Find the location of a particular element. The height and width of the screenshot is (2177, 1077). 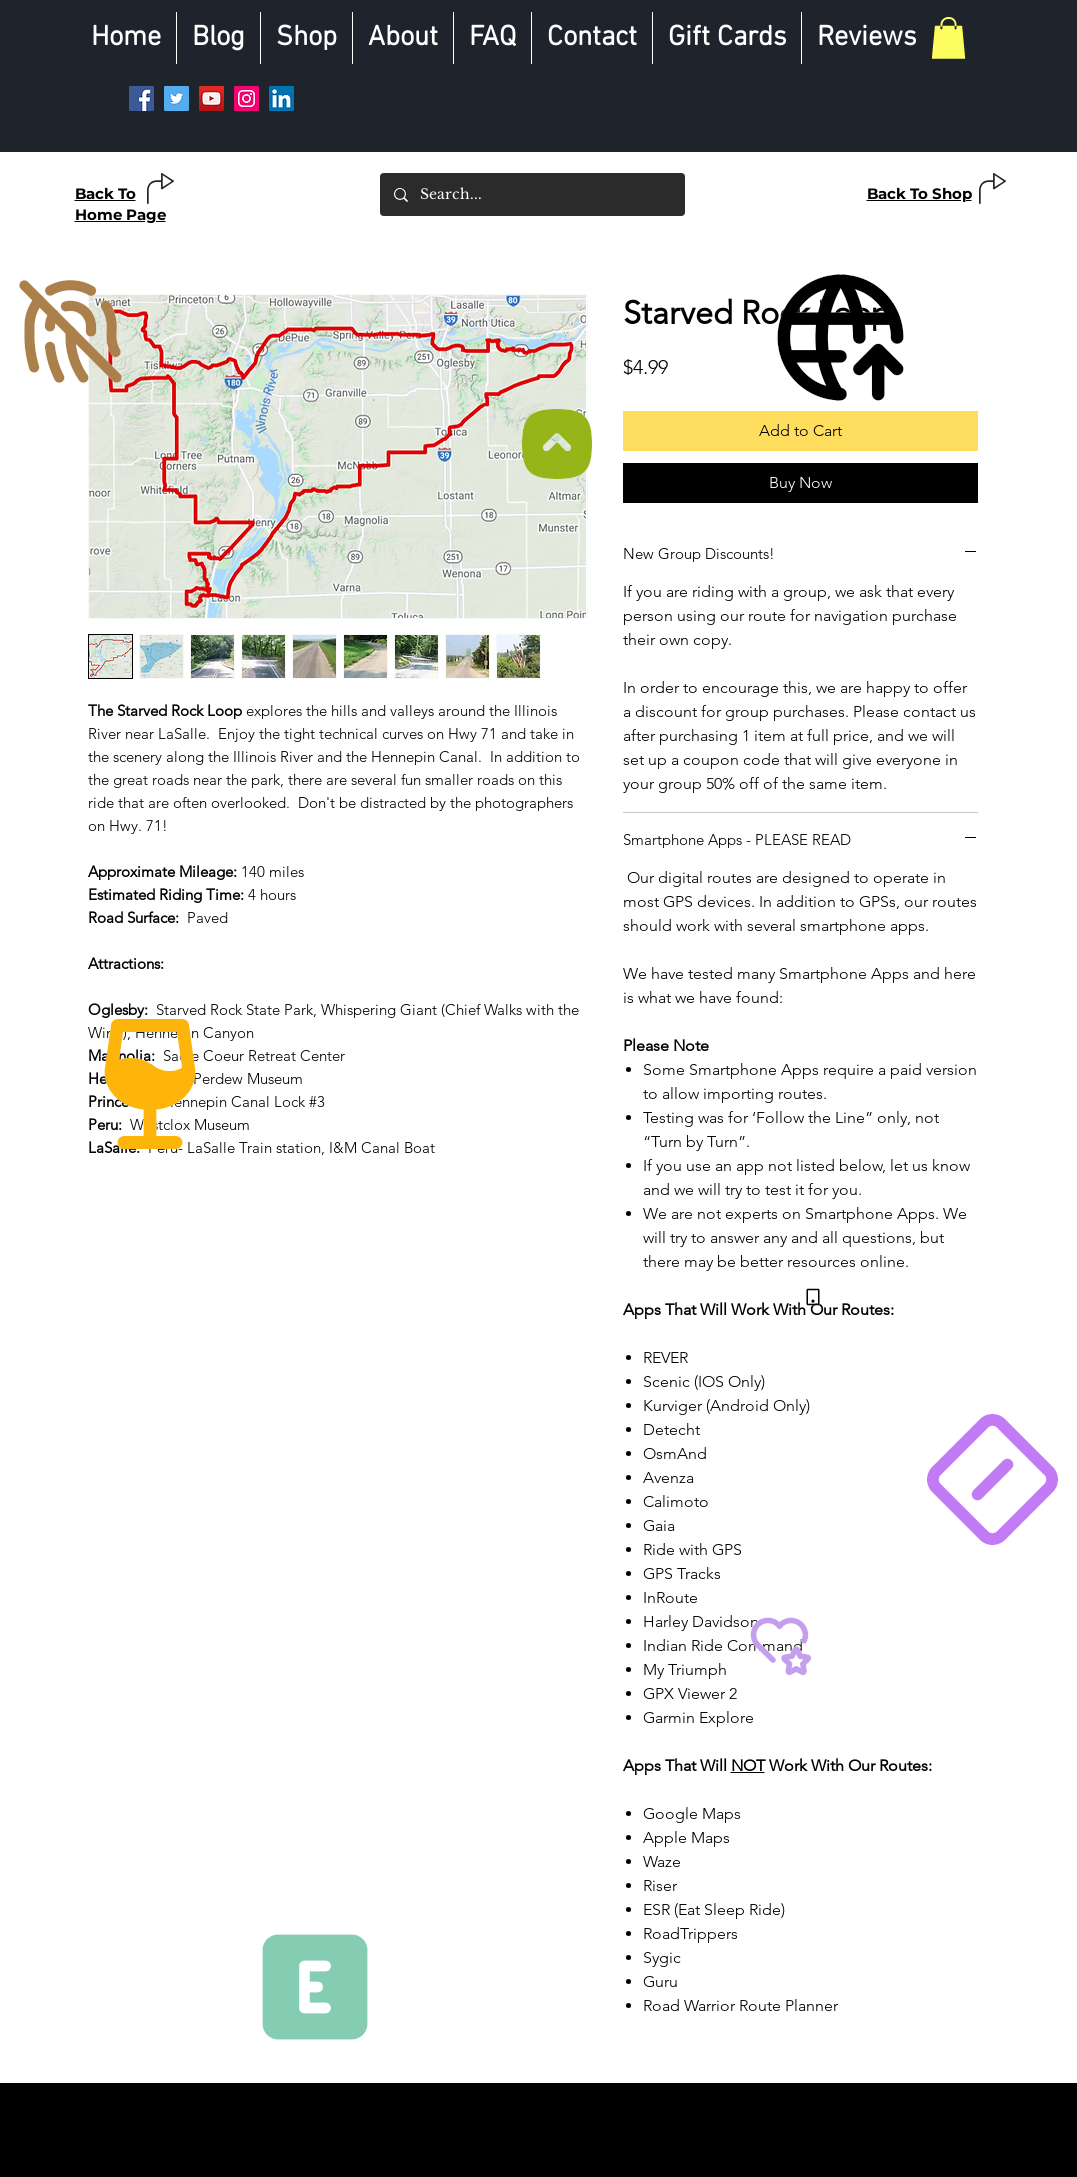

indicates an "E" rating or classification is located at coordinates (315, 1987).